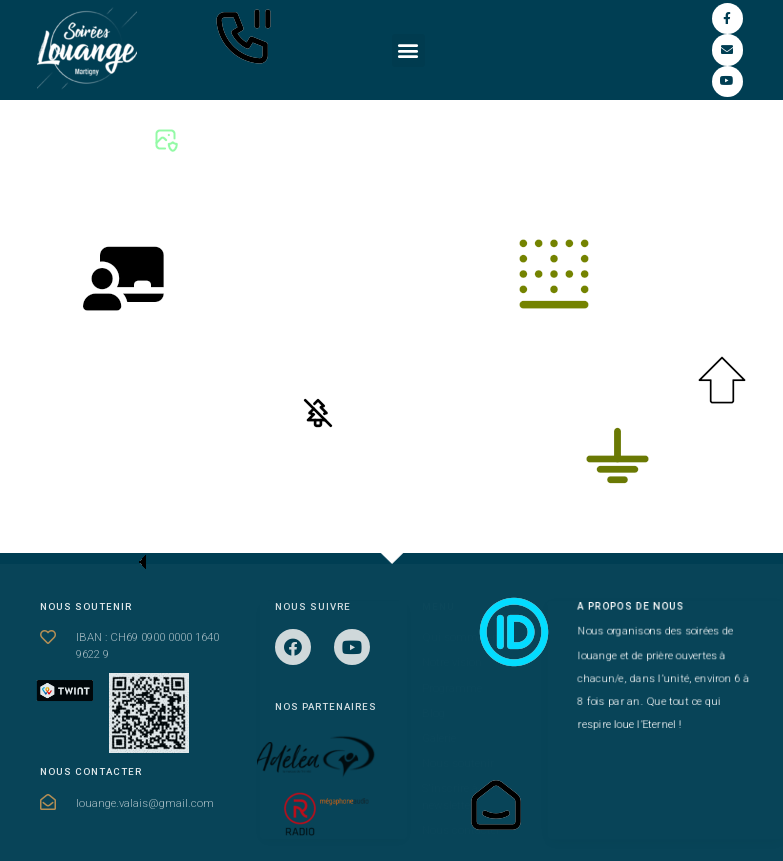 This screenshot has height=861, width=783. I want to click on disable holiday or seasonal theme, so click(318, 413).